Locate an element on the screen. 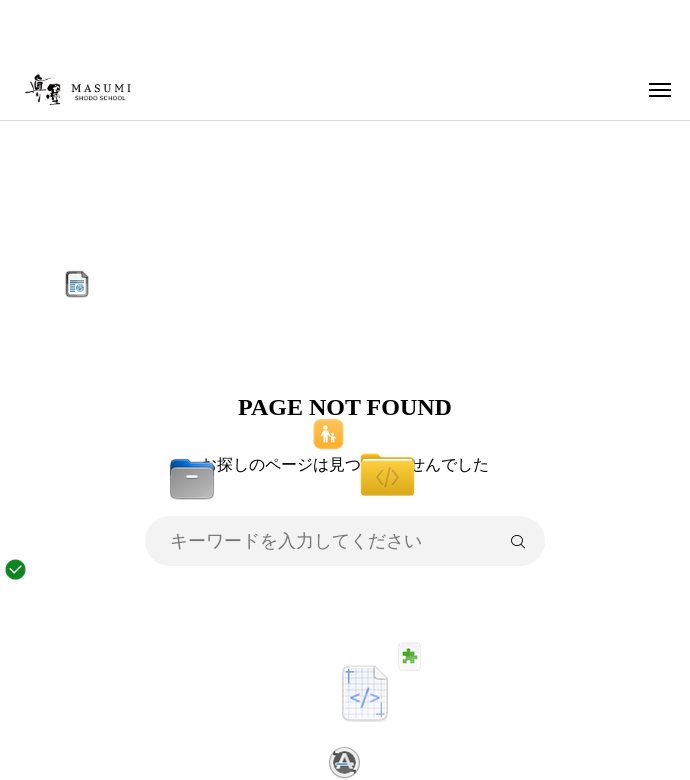 The height and width of the screenshot is (780, 690). open a web document file is located at coordinates (77, 284).